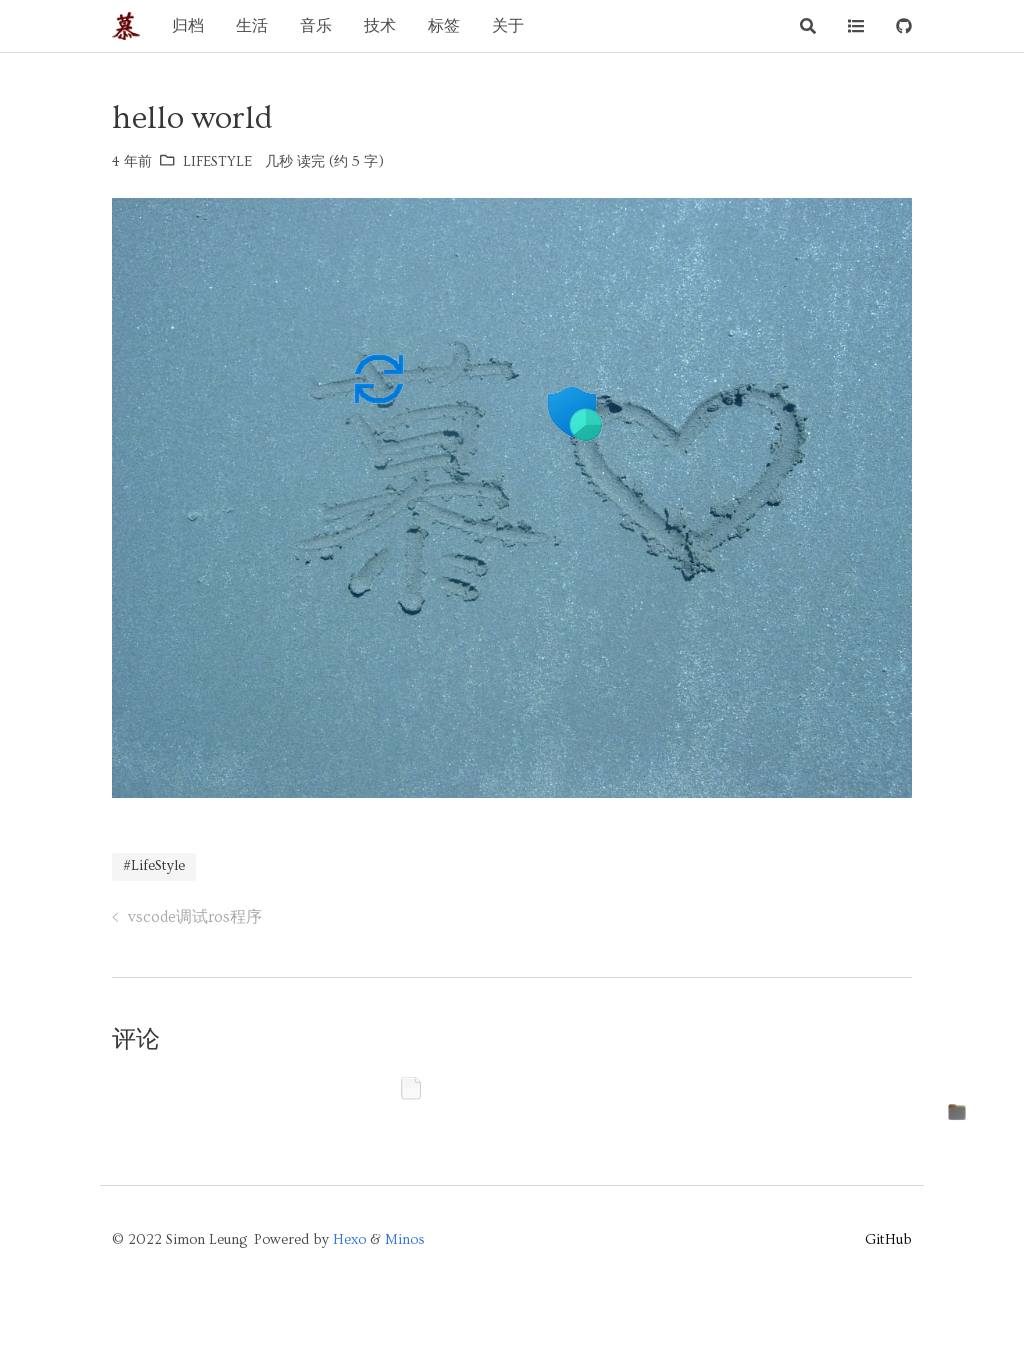 Image resolution: width=1024 pixels, height=1348 pixels. What do you see at coordinates (379, 379) in the screenshot?
I see `indicates OneDrive is currently syncing files` at bounding box center [379, 379].